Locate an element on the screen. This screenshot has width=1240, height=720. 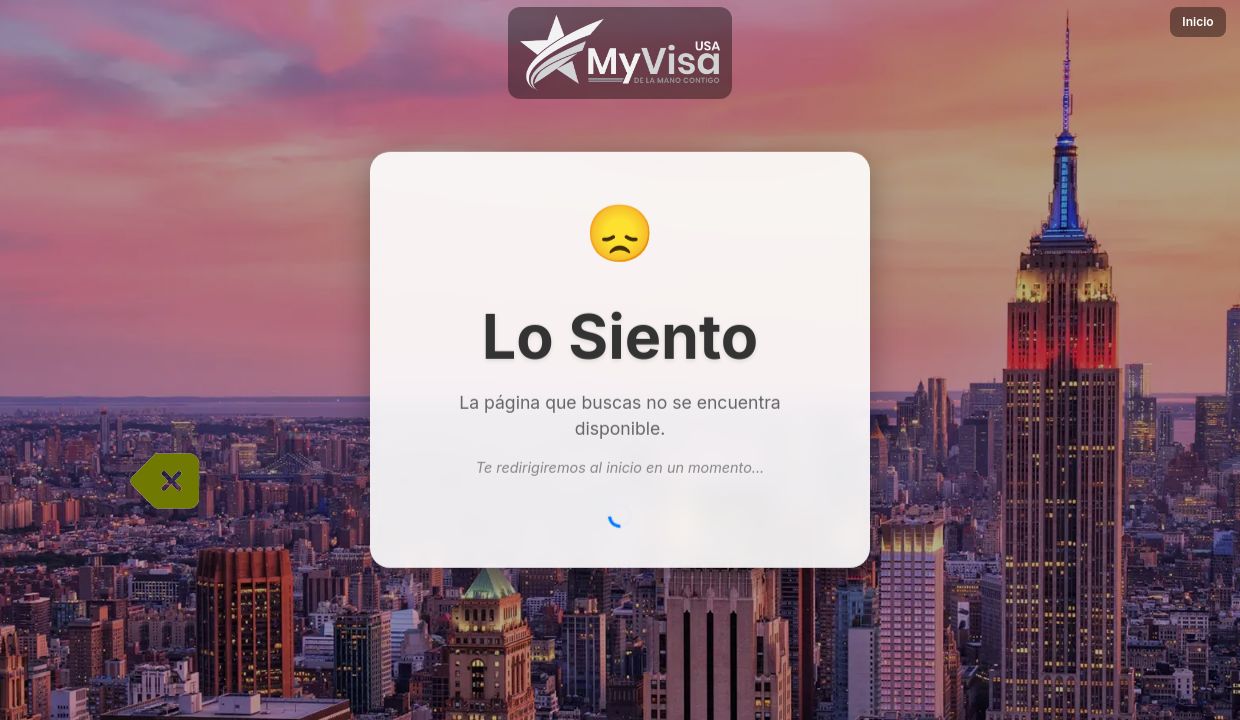
open google podcasts is located at coordinates (324, 610).